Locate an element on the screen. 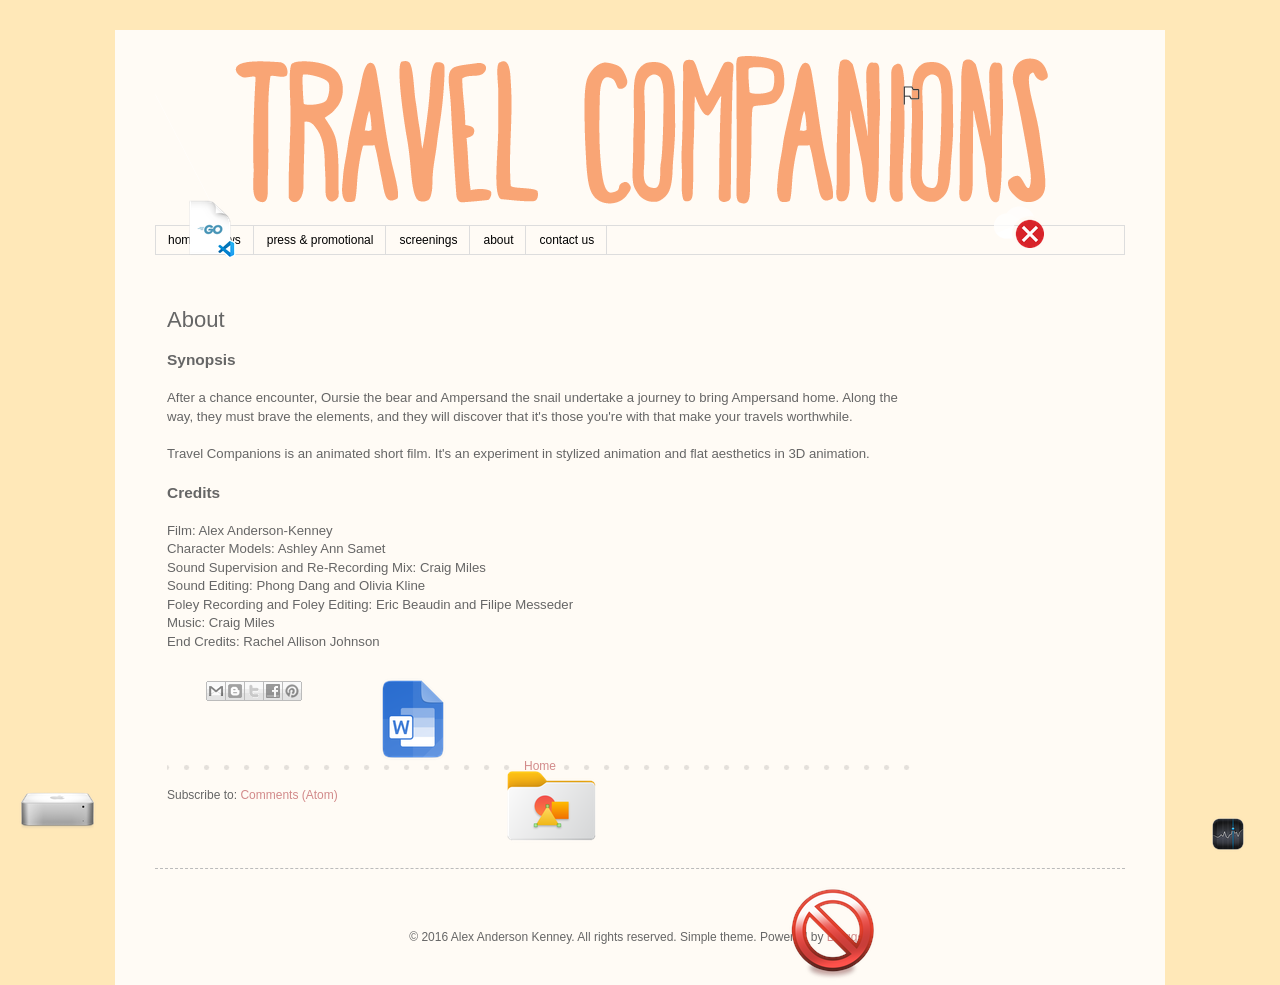 The image size is (1280, 985). open a Go language file in Visual Studio Code is located at coordinates (210, 229).